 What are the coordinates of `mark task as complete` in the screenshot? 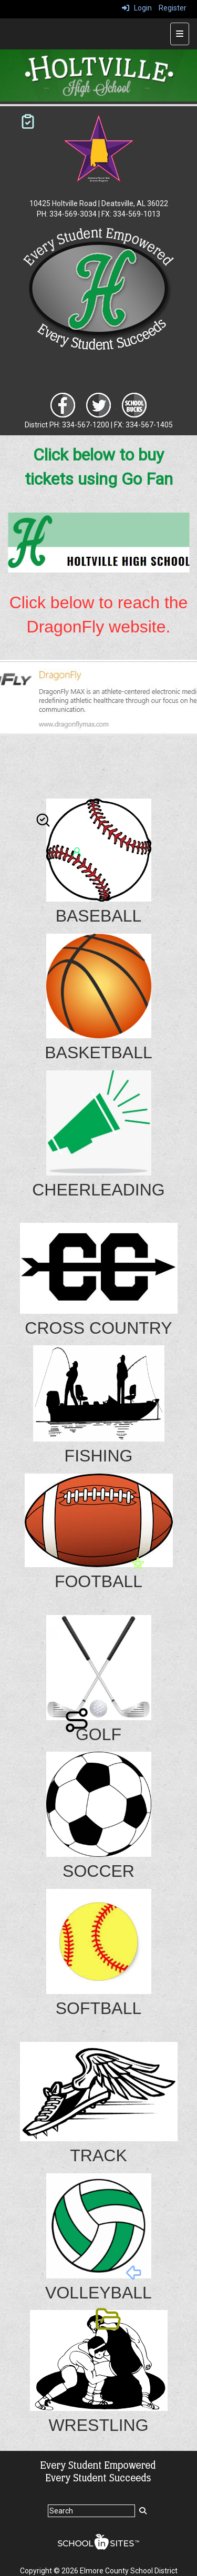 It's located at (28, 121).